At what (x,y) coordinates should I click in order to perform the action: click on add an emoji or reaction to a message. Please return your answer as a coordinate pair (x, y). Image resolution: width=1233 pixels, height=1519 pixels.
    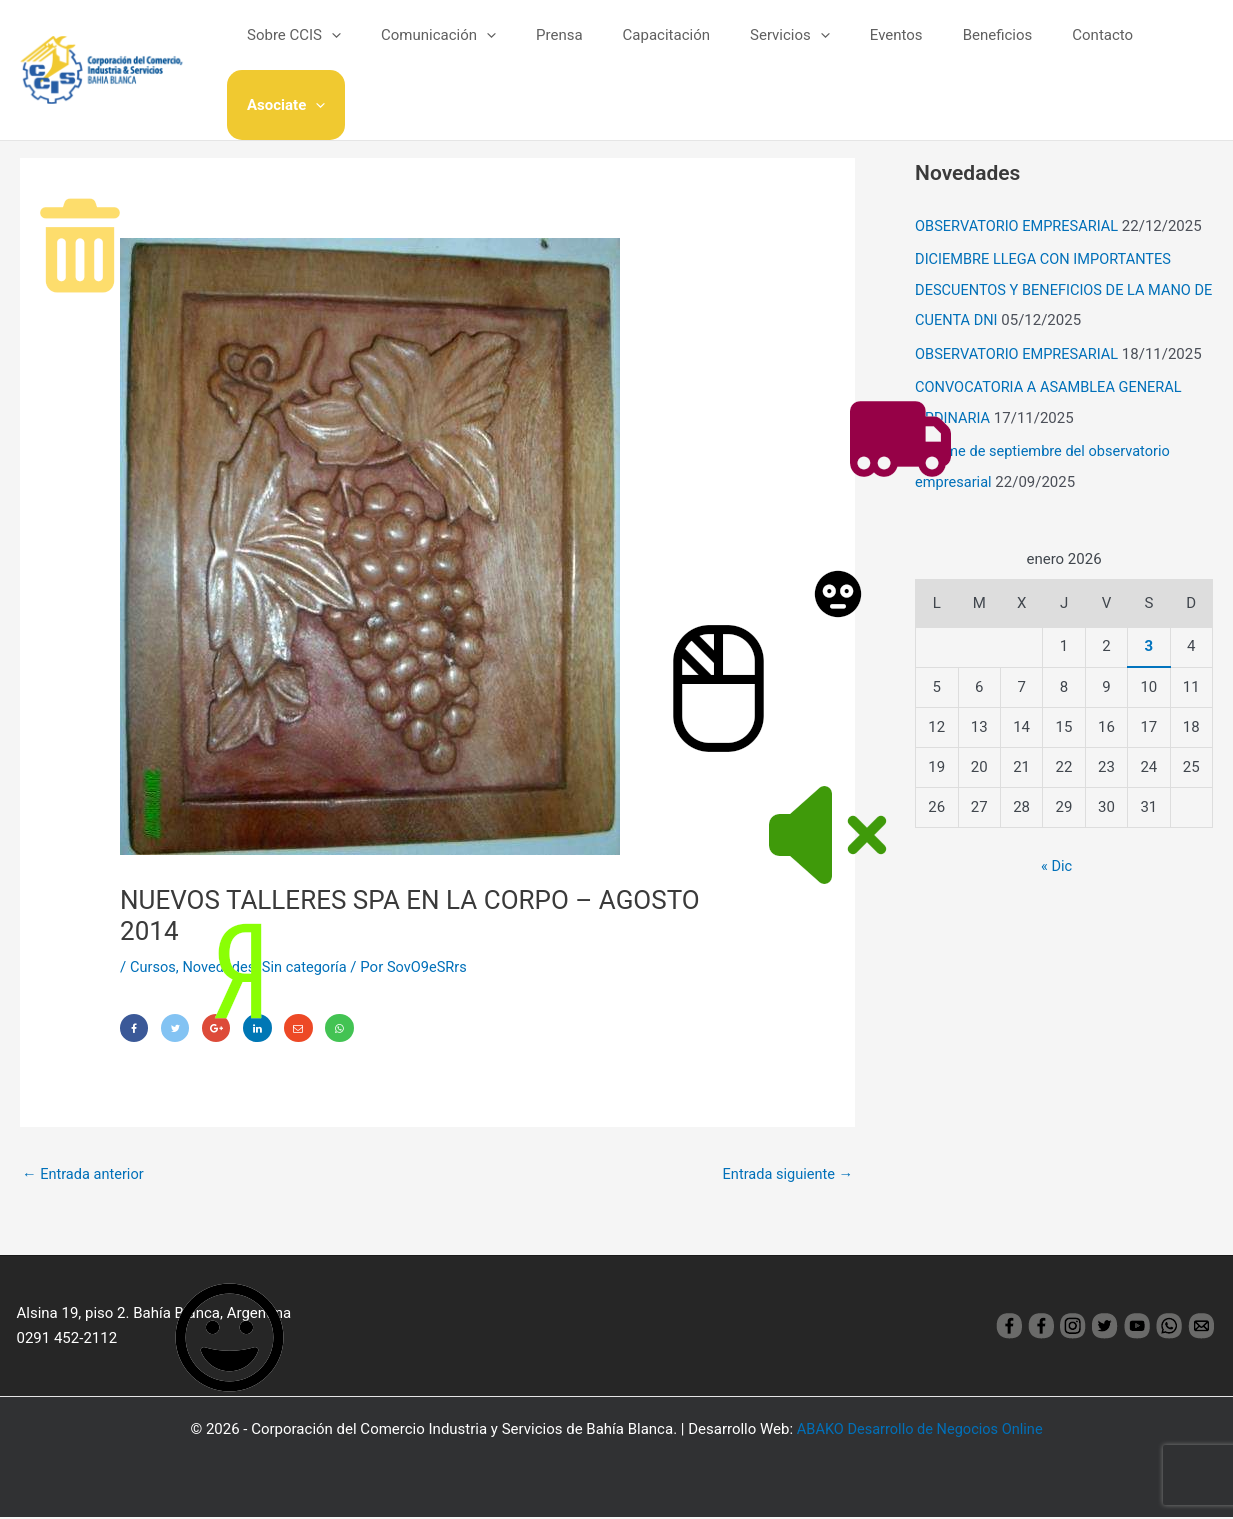
    Looking at the image, I should click on (229, 1337).